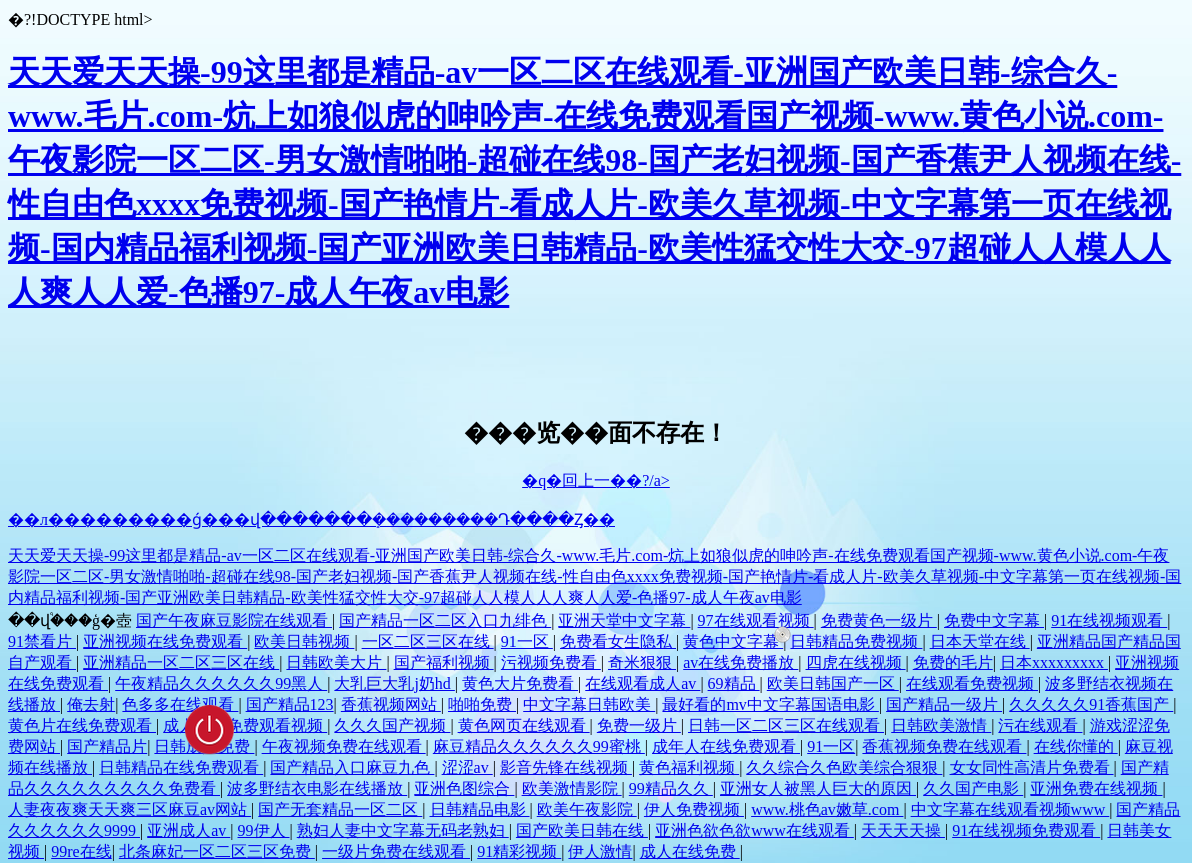  Describe the element at coordinates (782, 634) in the screenshot. I see `indicates a rewritable CD drive or disc` at that location.